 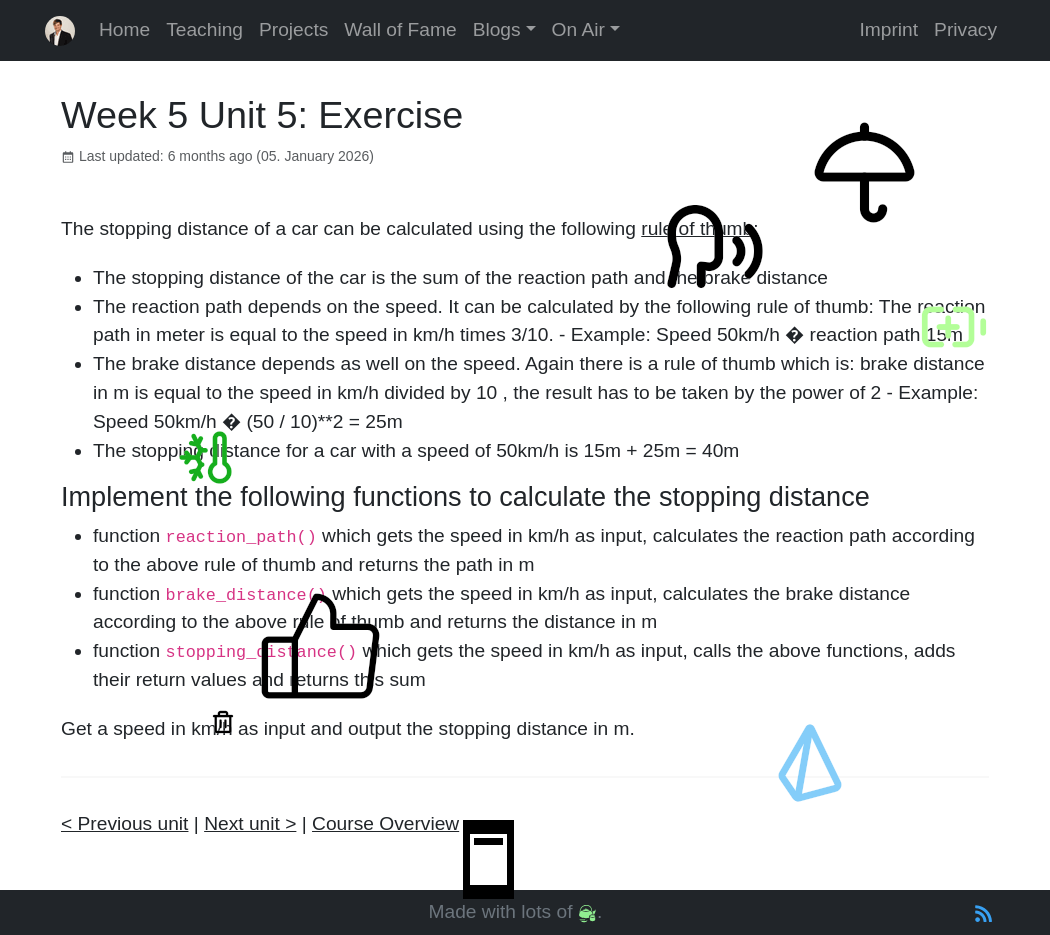 I want to click on delete selected item, so click(x=223, y=723).